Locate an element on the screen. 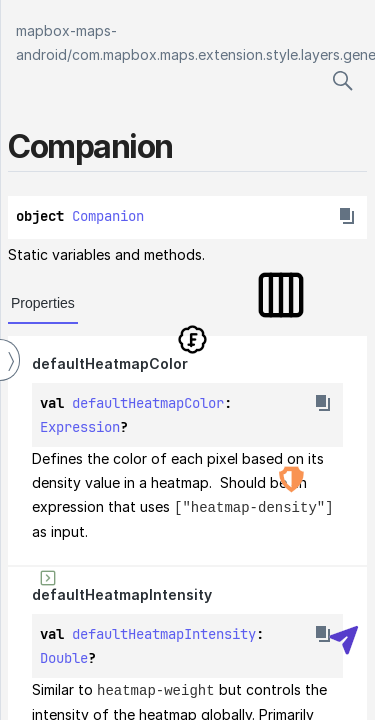 The image size is (375, 720). navigate to the next item or page is located at coordinates (48, 578).